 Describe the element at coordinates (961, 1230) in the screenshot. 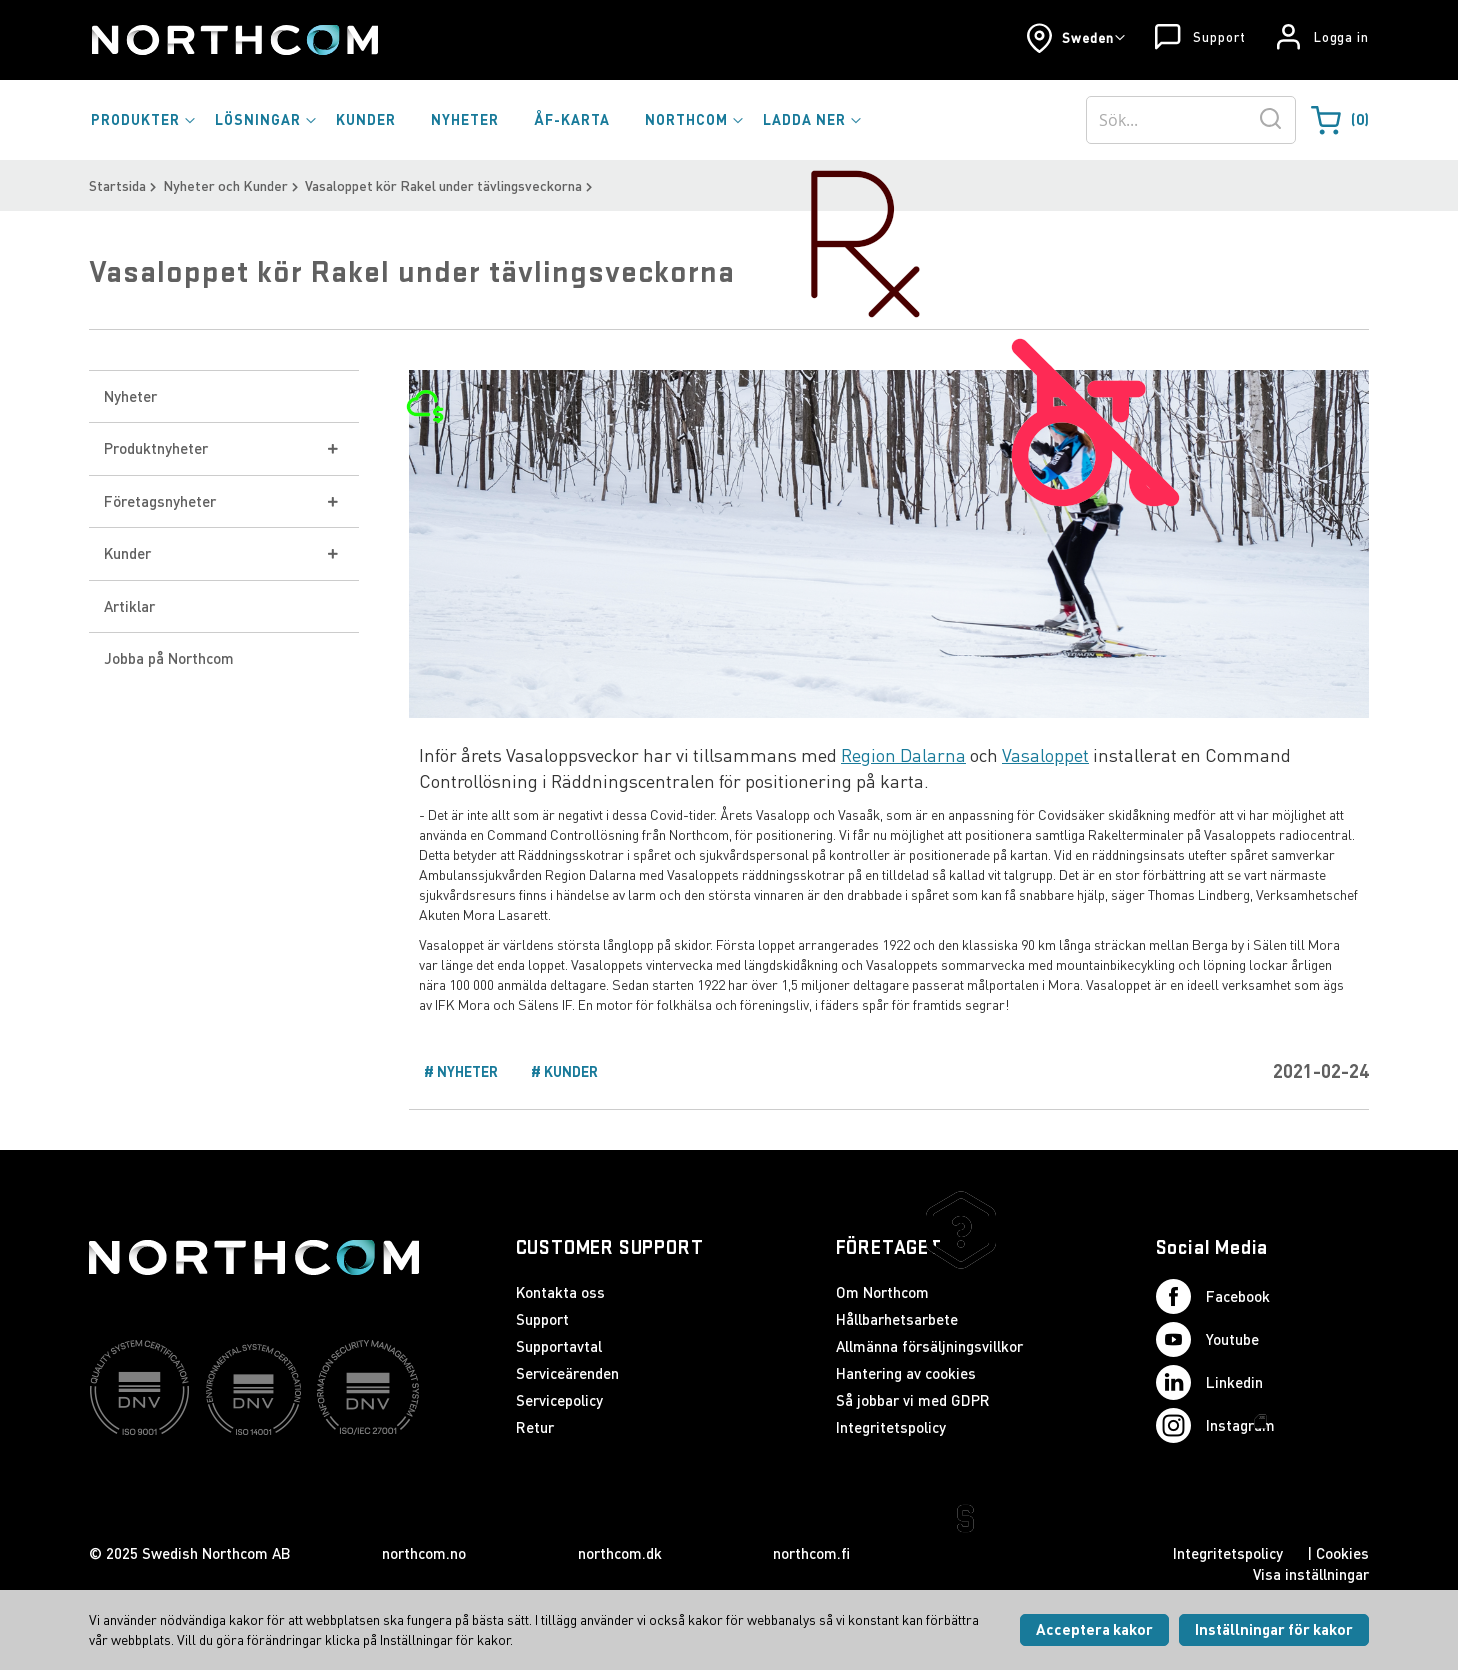

I see `access help or support options` at that location.